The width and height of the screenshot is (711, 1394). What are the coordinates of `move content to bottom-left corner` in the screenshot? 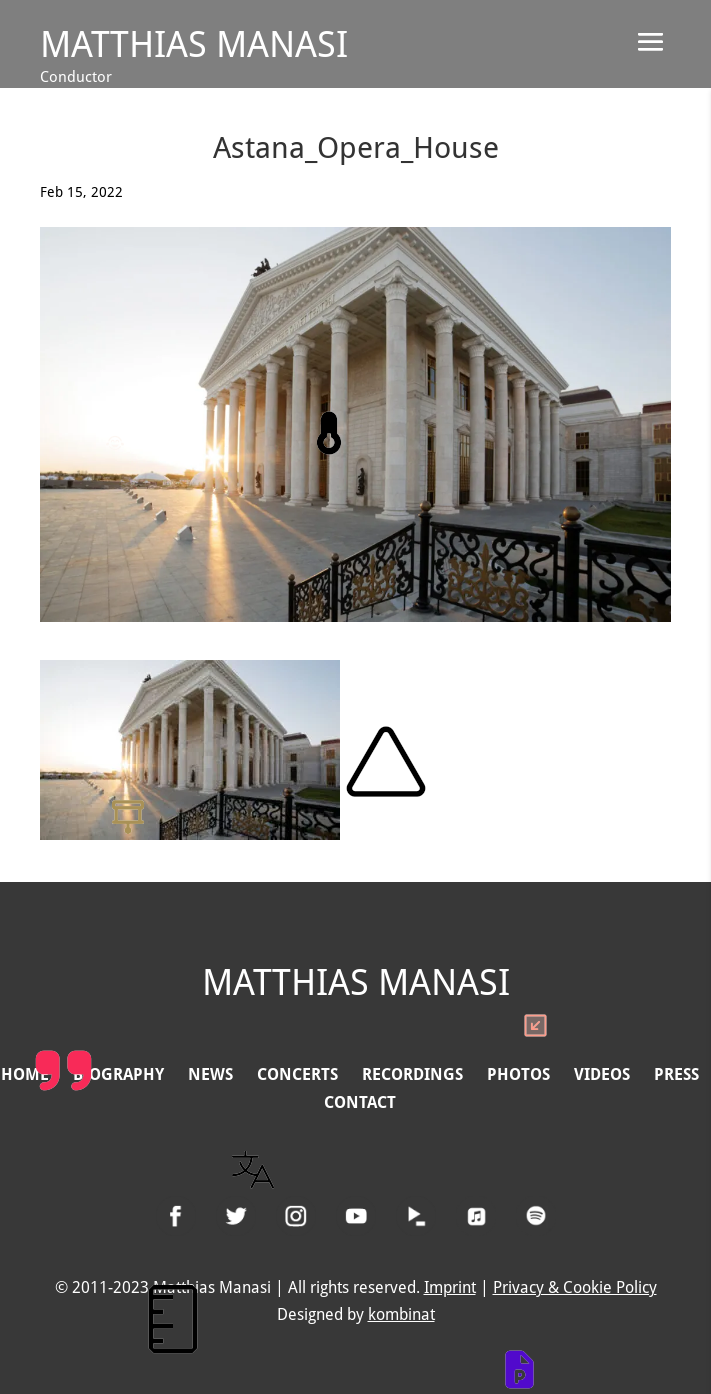 It's located at (535, 1025).